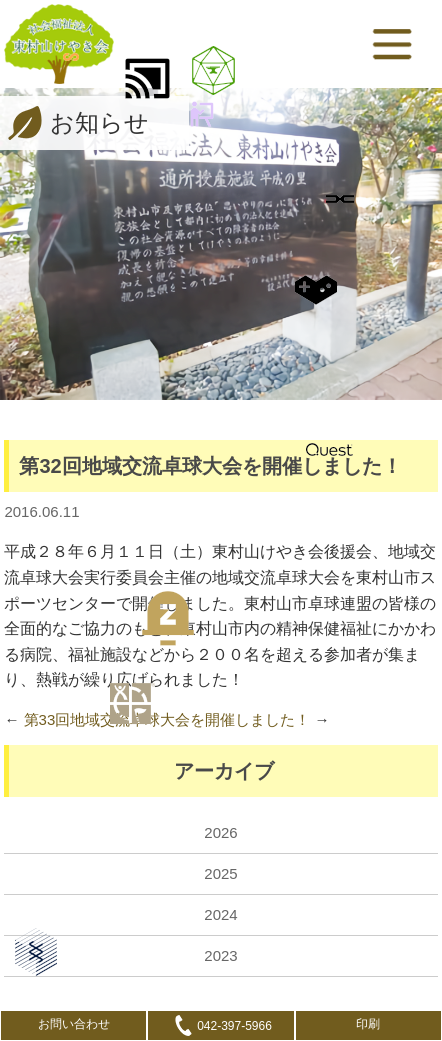 The height and width of the screenshot is (1041, 442). I want to click on parity substrate blockchain framework logo, so click(36, 952).